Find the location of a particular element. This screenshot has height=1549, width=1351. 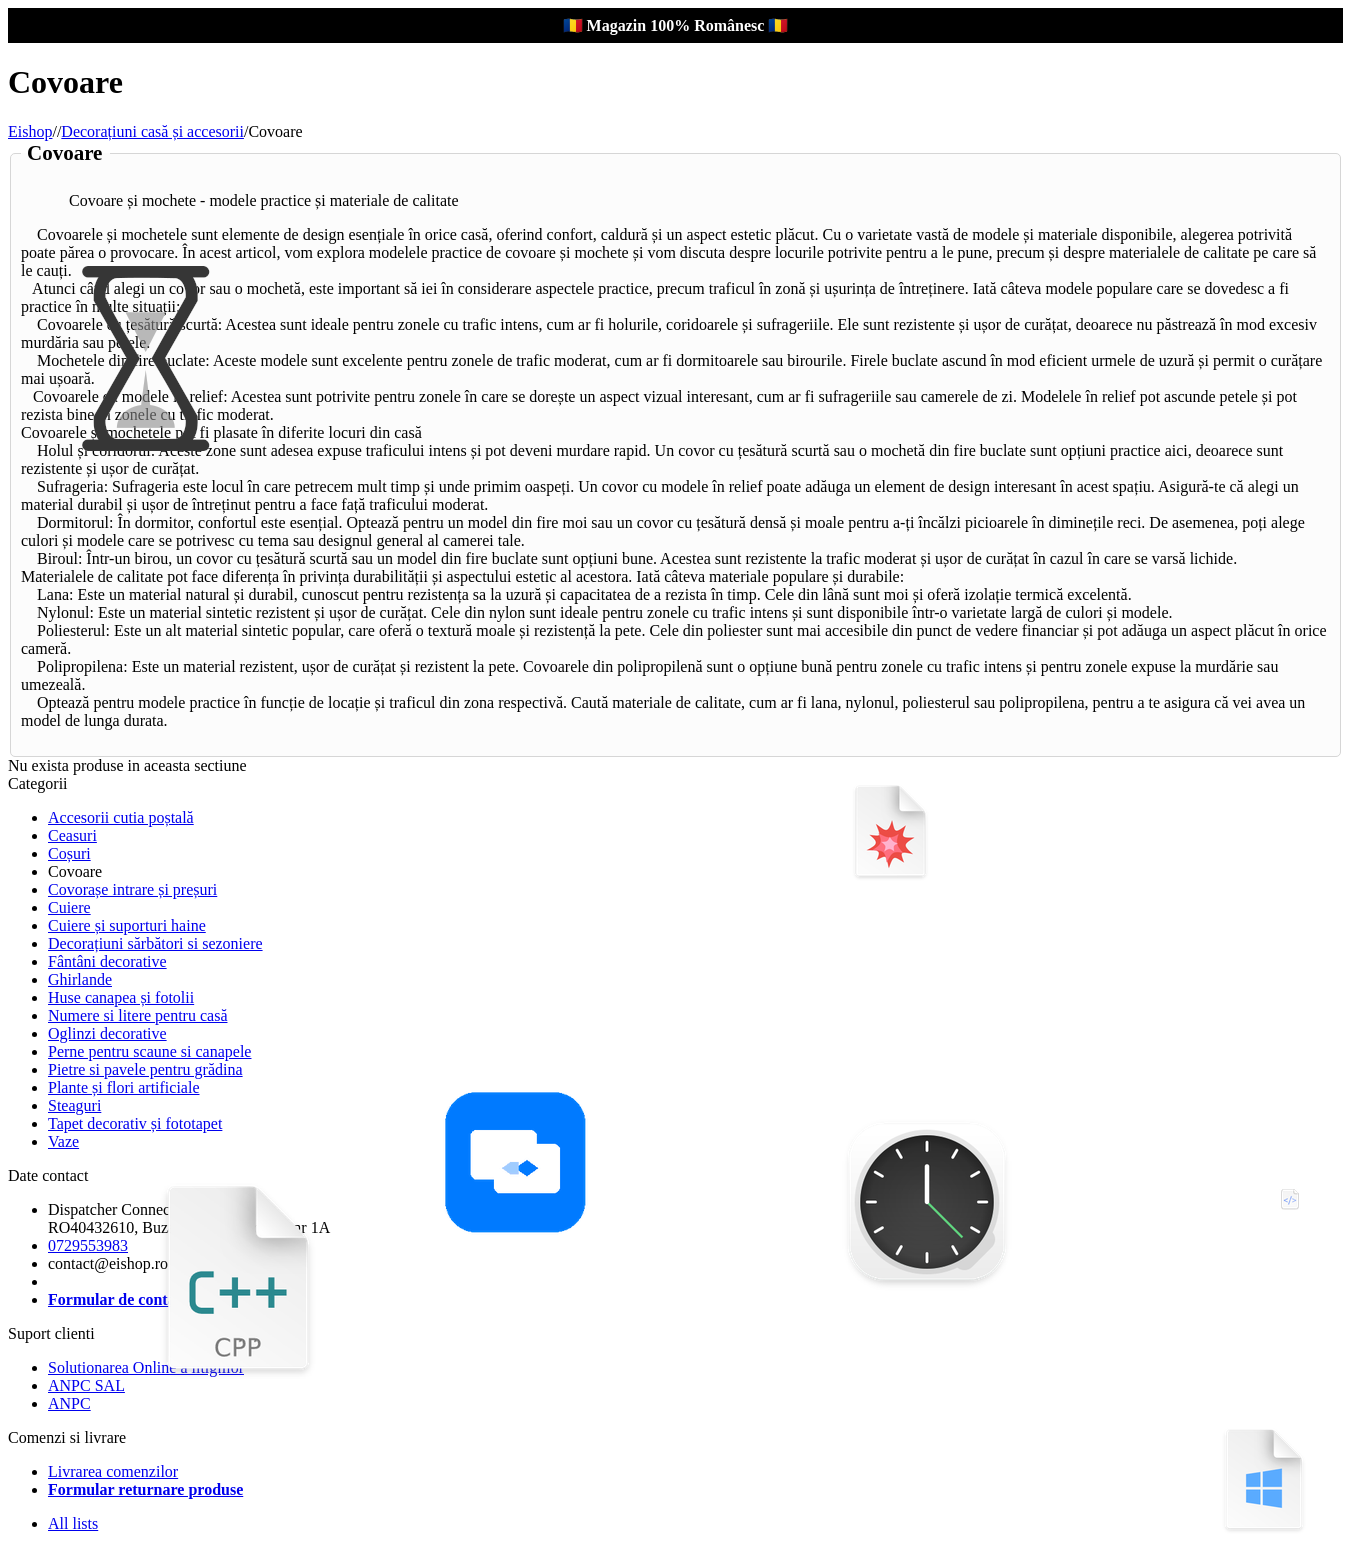

a C++ source code file is located at coordinates (238, 1281).